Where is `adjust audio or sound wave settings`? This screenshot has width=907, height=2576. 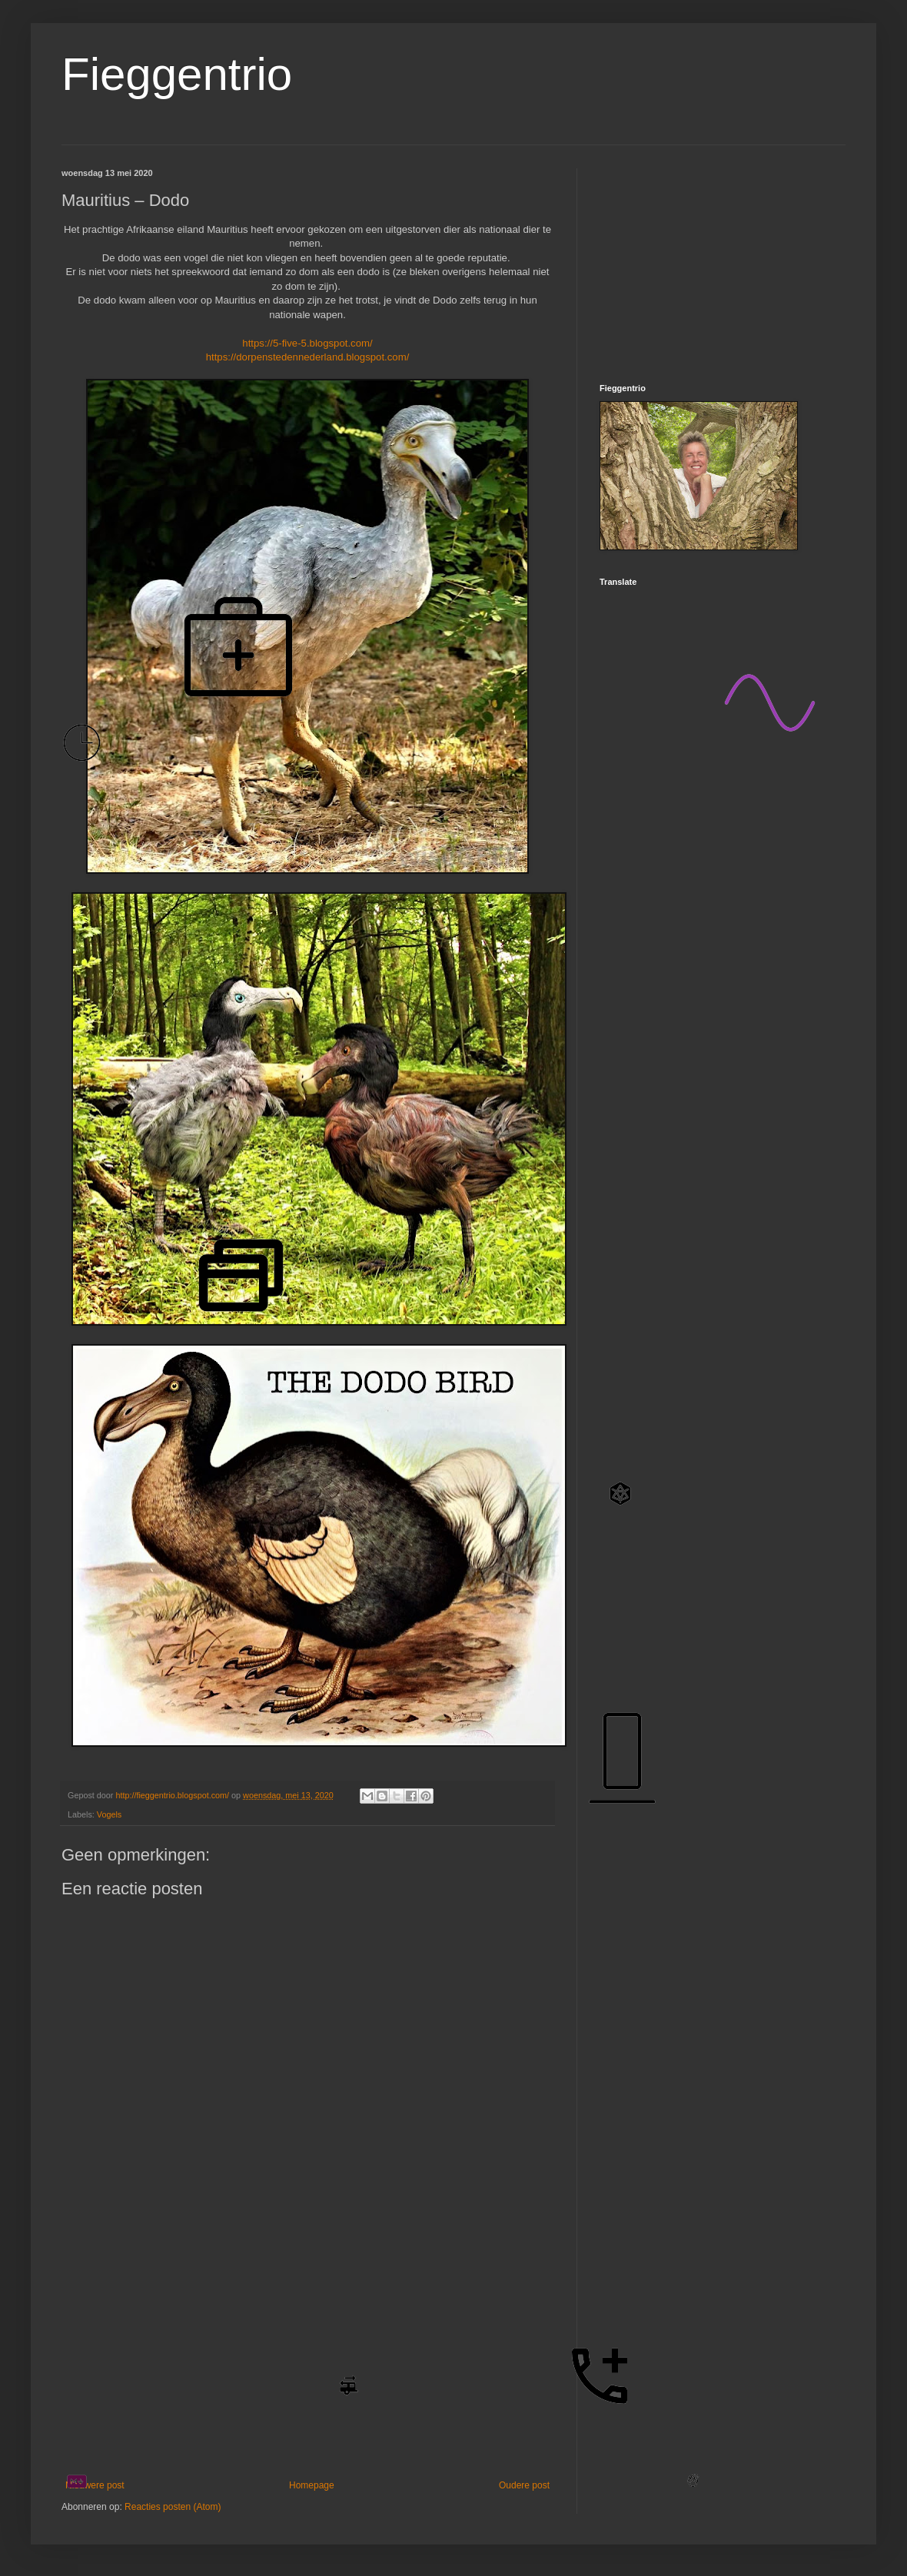
adjust audio or sound wave settings is located at coordinates (769, 702).